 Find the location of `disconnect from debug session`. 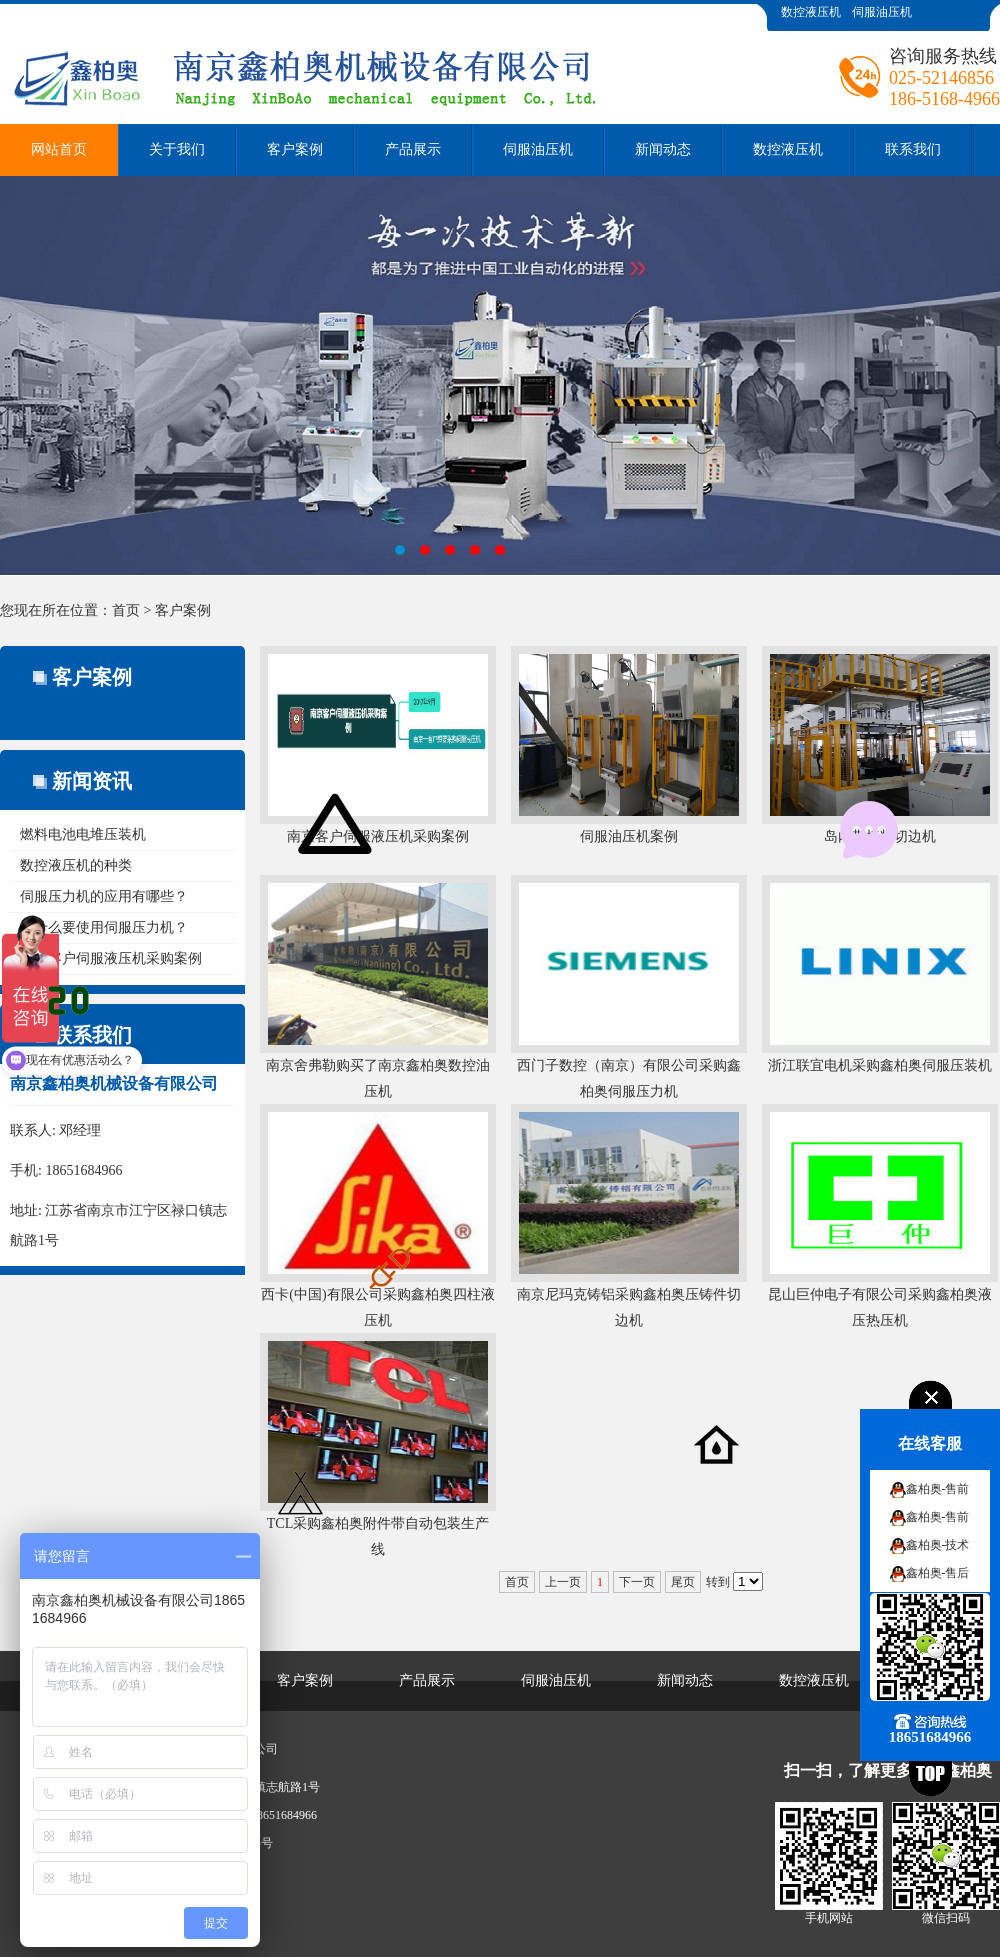

disconnect from debug session is located at coordinates (391, 1268).